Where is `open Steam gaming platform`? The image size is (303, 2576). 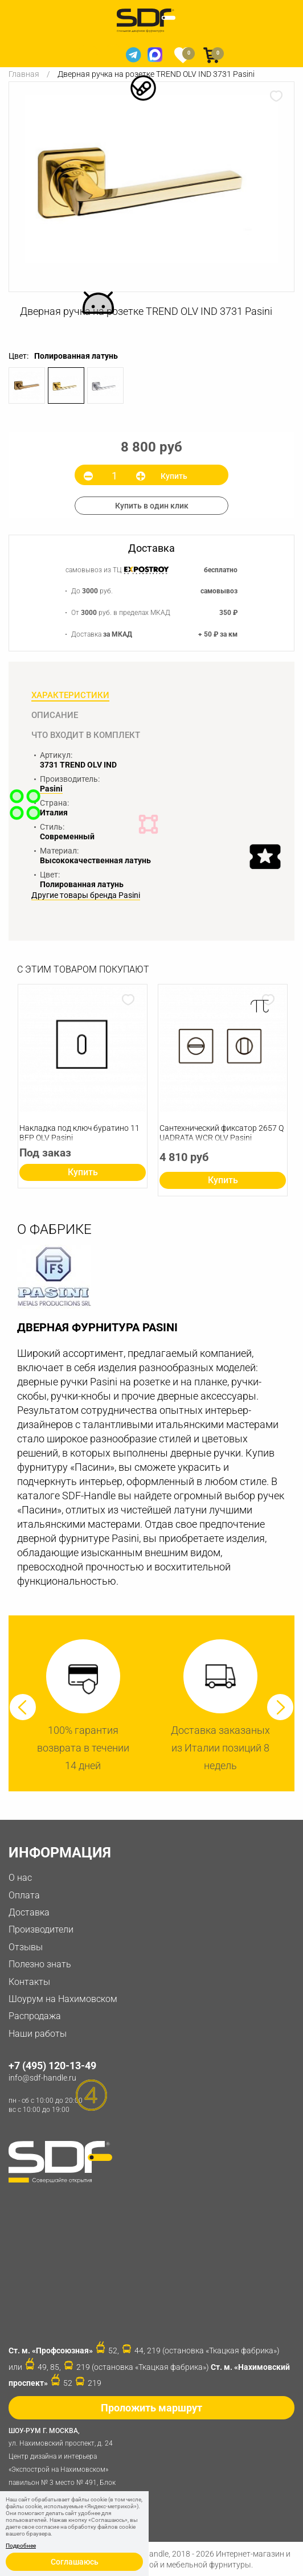 open Steam gaming platform is located at coordinates (143, 88).